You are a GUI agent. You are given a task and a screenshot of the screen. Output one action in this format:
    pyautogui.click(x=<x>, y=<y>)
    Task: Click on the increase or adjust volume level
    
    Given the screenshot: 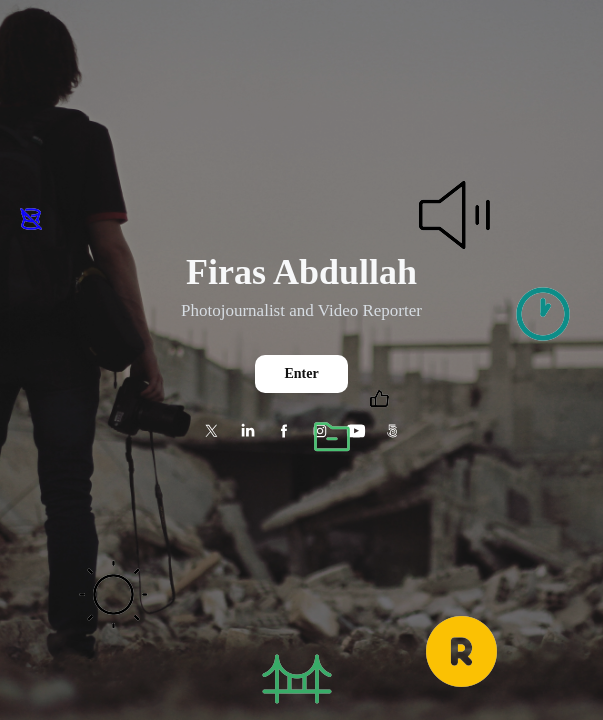 What is the action you would take?
    pyautogui.click(x=453, y=215)
    